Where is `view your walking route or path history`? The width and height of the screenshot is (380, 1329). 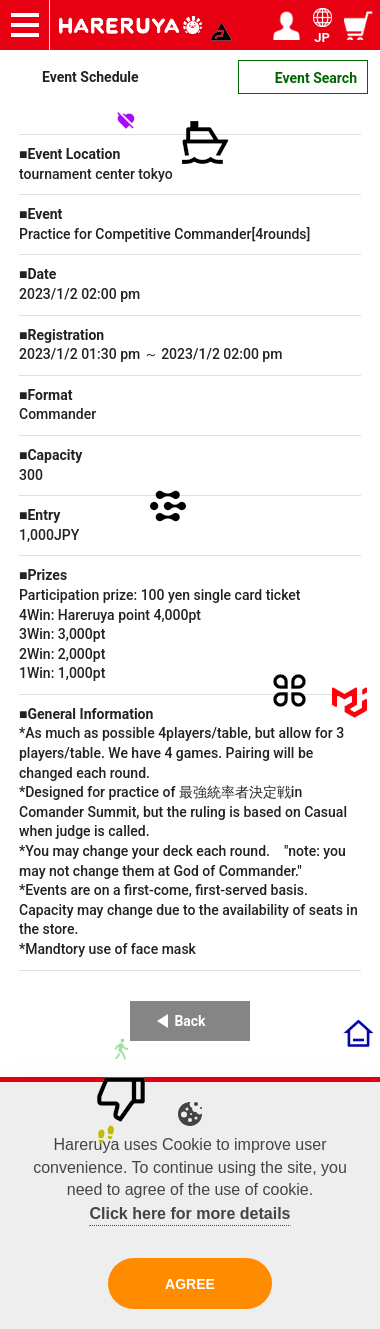 view your walking route or path history is located at coordinates (105, 1134).